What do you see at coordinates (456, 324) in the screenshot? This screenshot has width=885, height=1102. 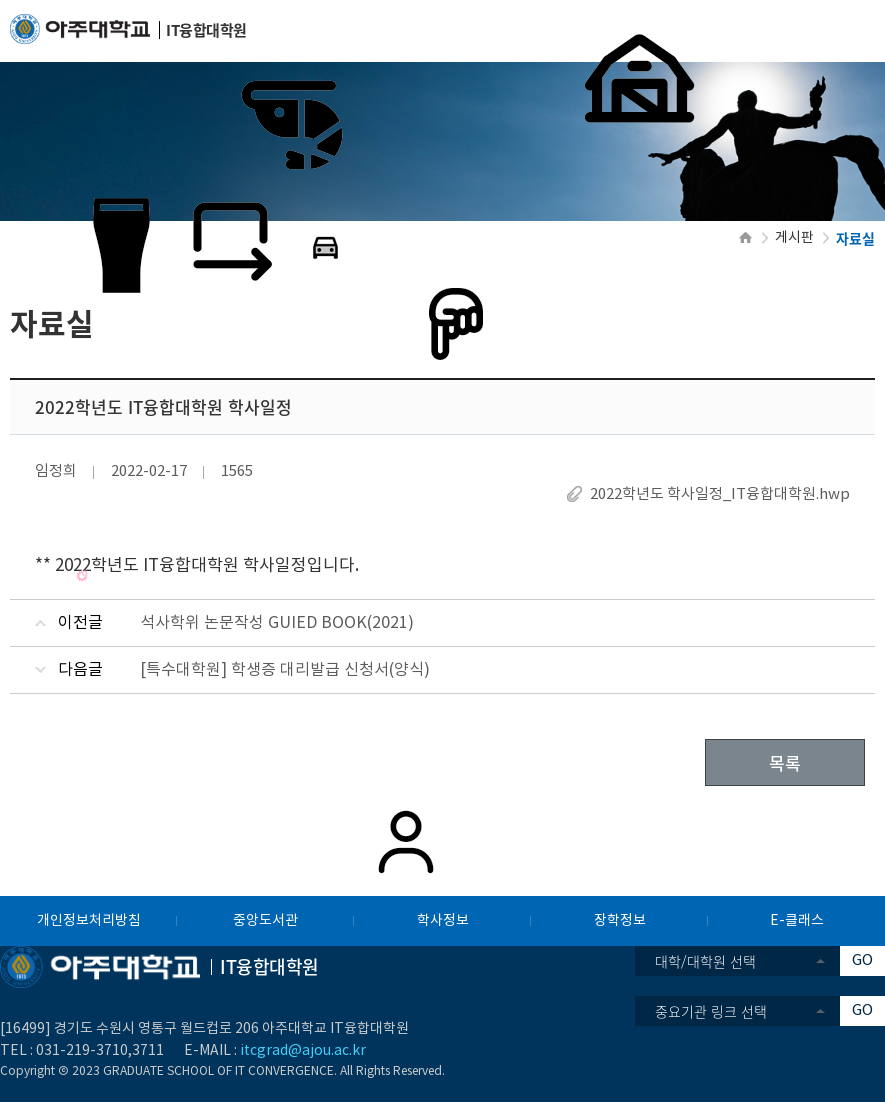 I see `scroll down for more content` at bounding box center [456, 324].